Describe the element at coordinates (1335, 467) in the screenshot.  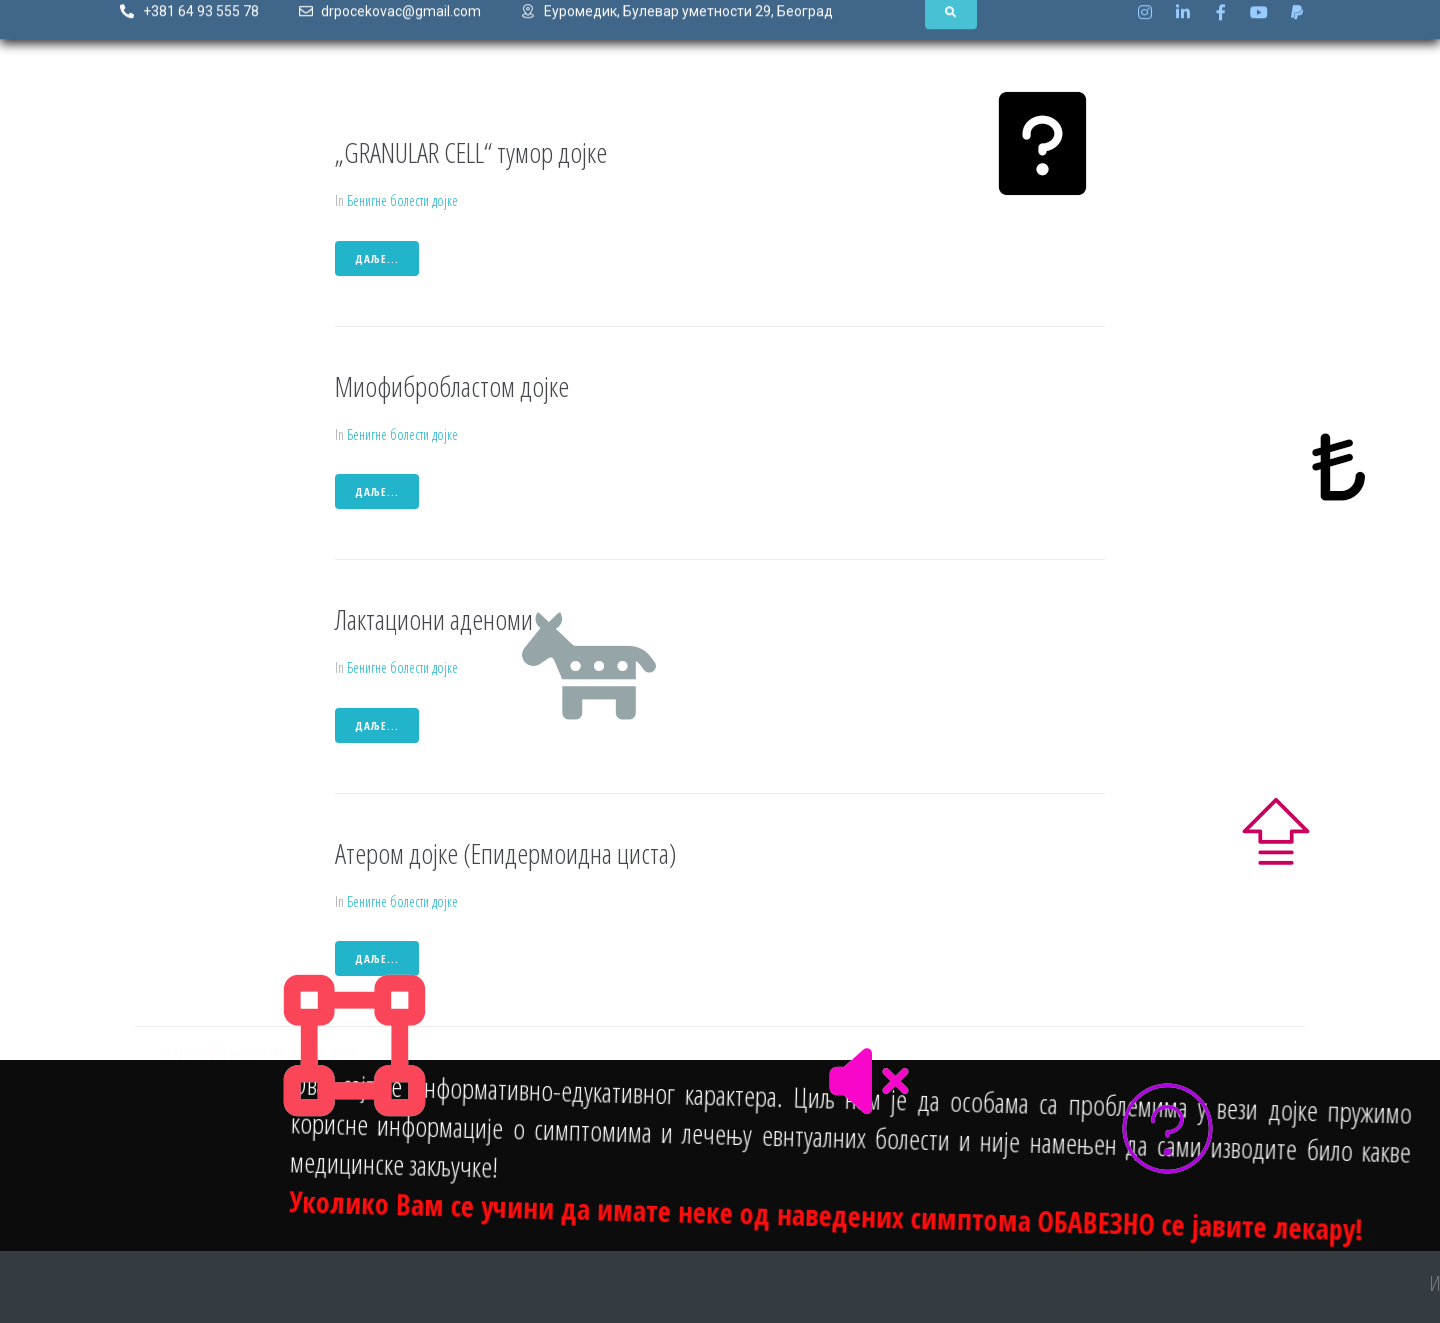
I see `indicates price or payment in Turkish lira` at that location.